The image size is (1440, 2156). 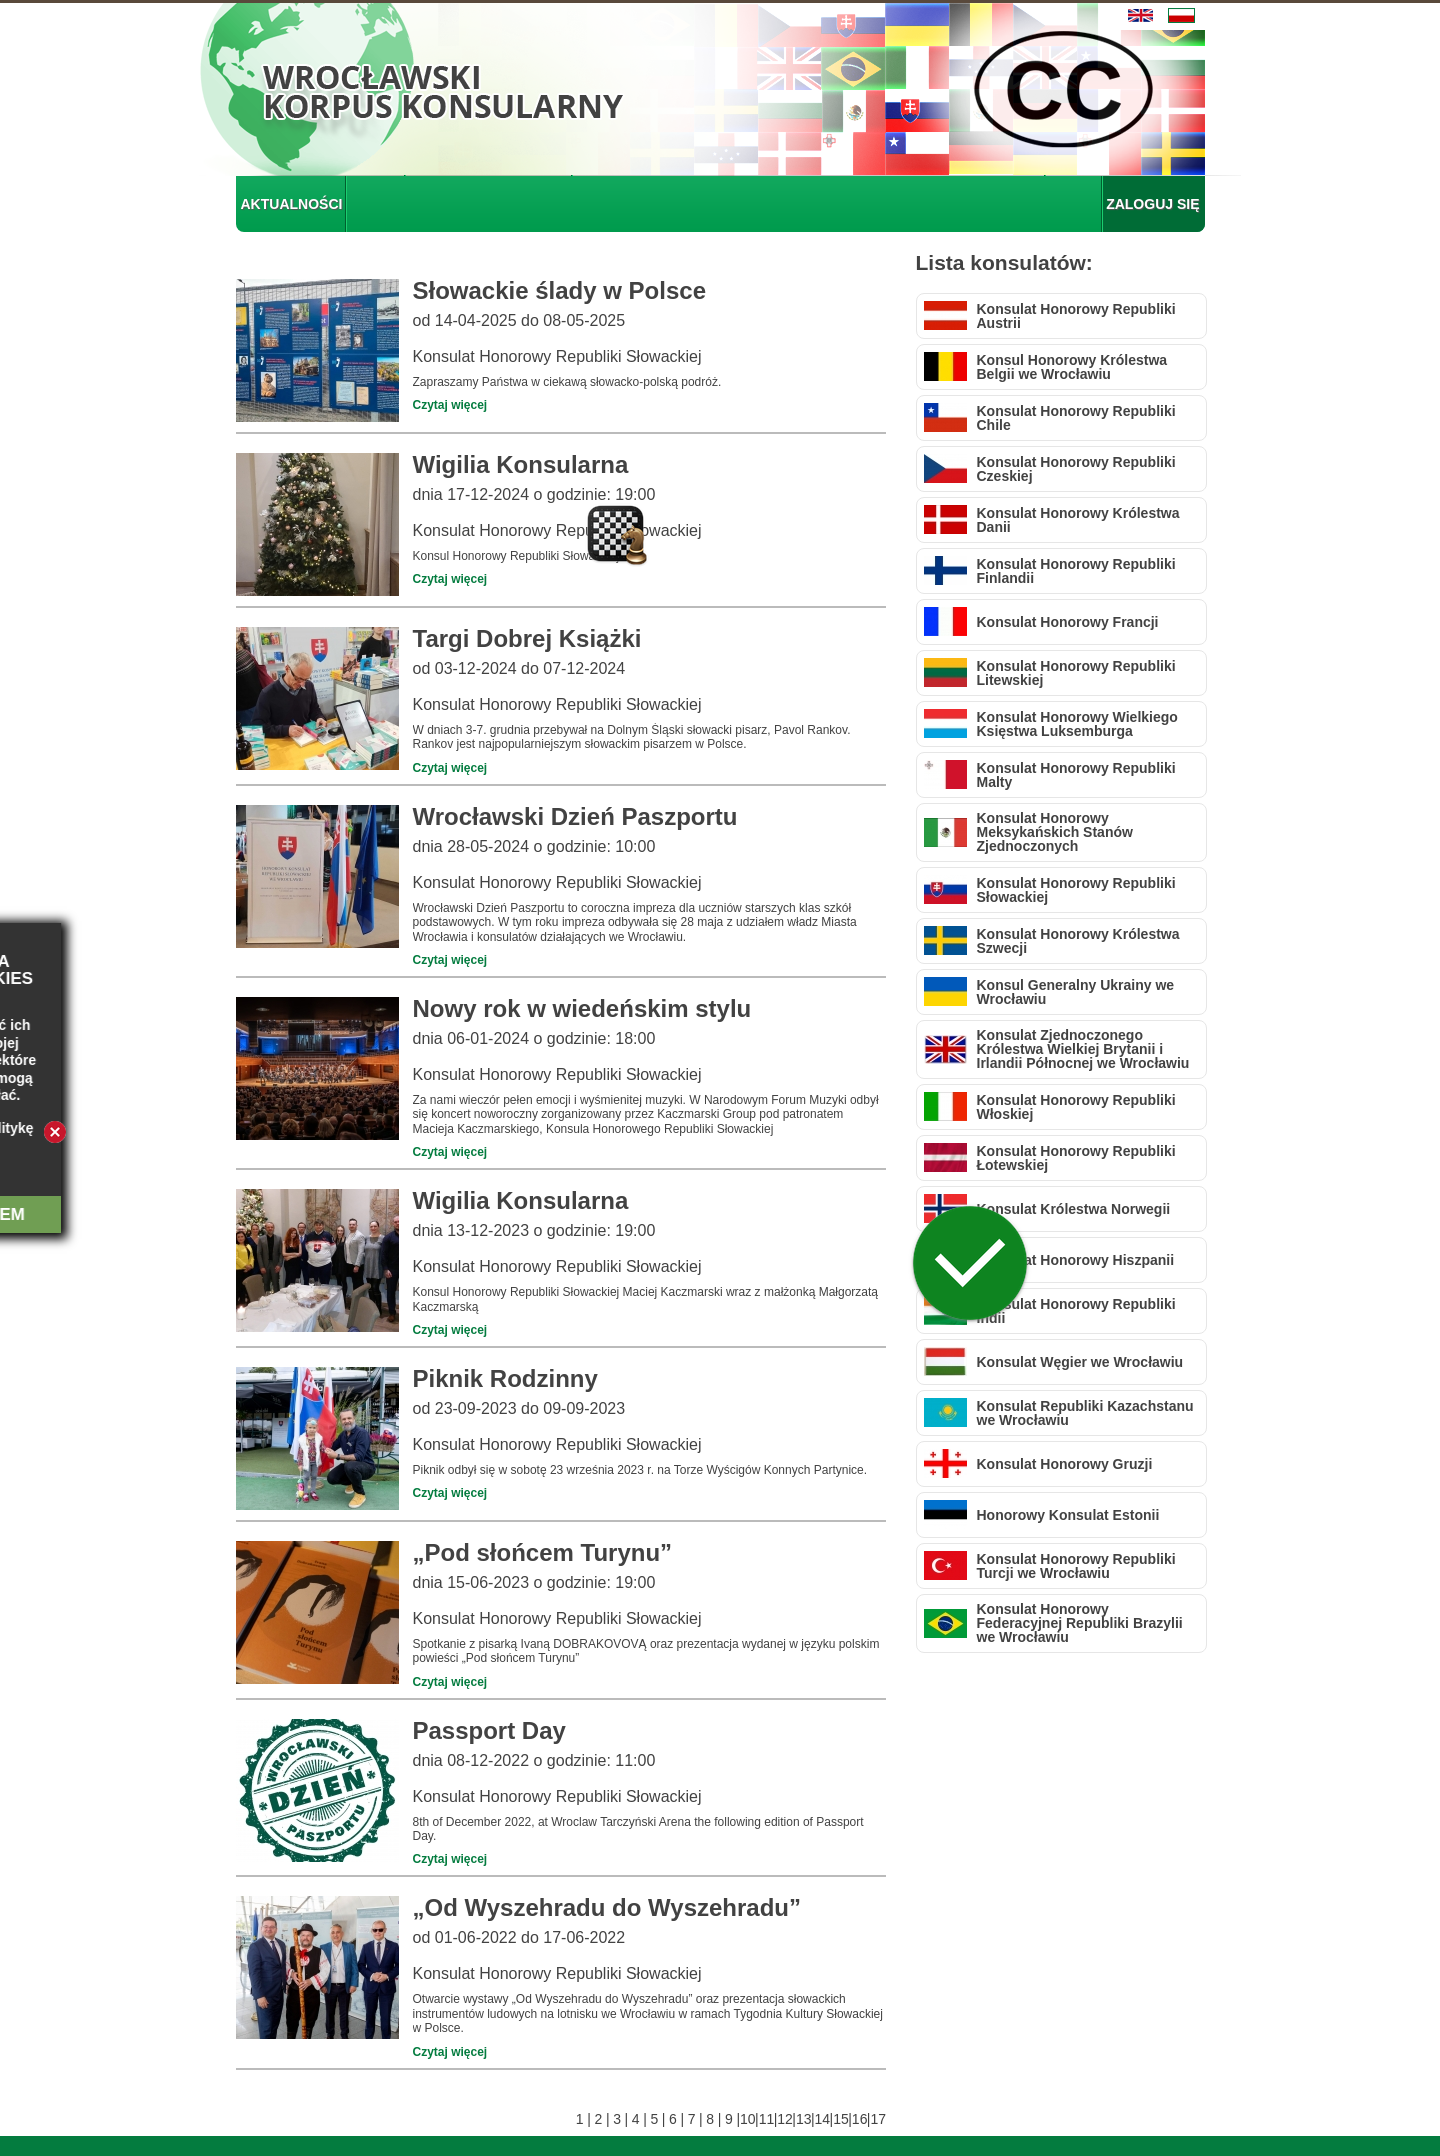 I want to click on cancel or close a dialog, so click(x=55, y=1132).